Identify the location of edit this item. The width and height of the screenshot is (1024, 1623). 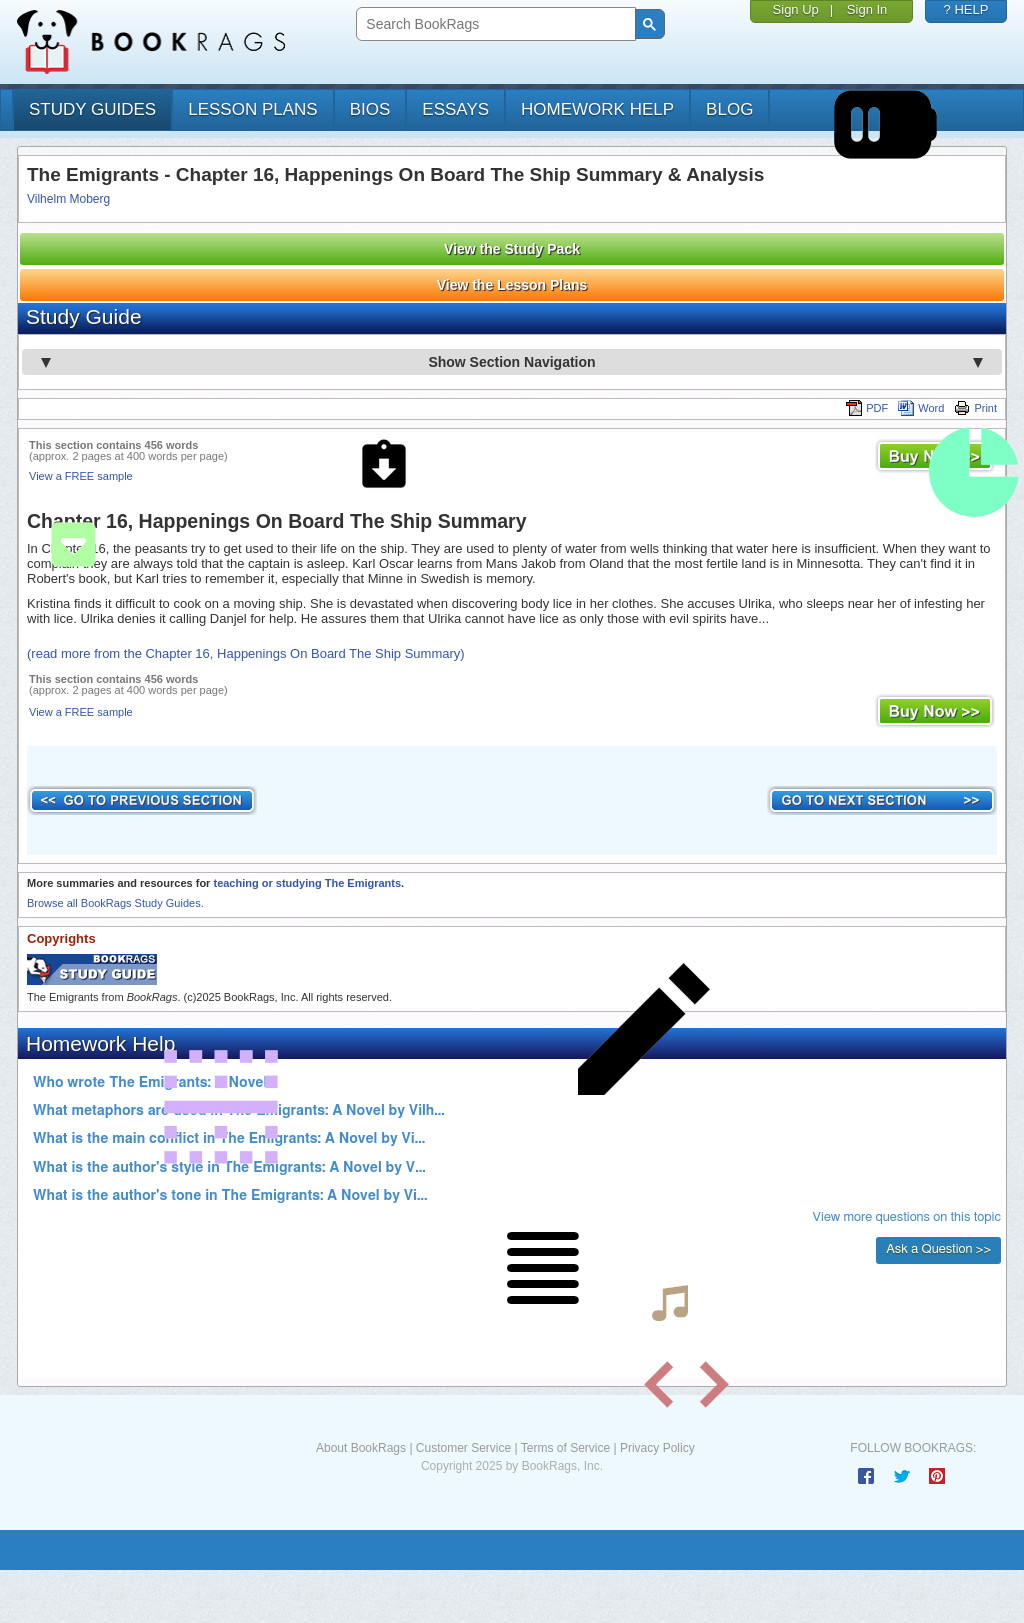
(644, 1029).